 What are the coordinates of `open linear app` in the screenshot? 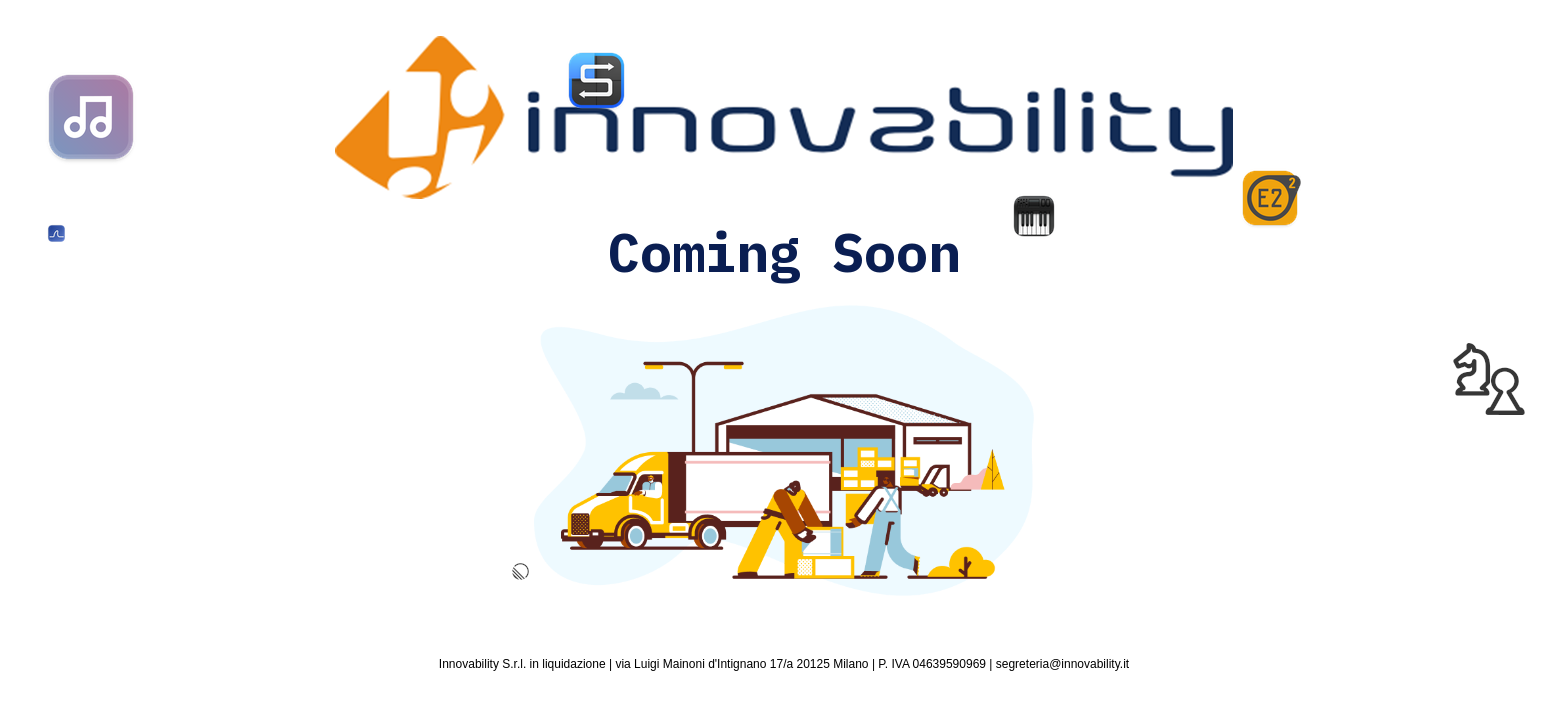 It's located at (520, 571).